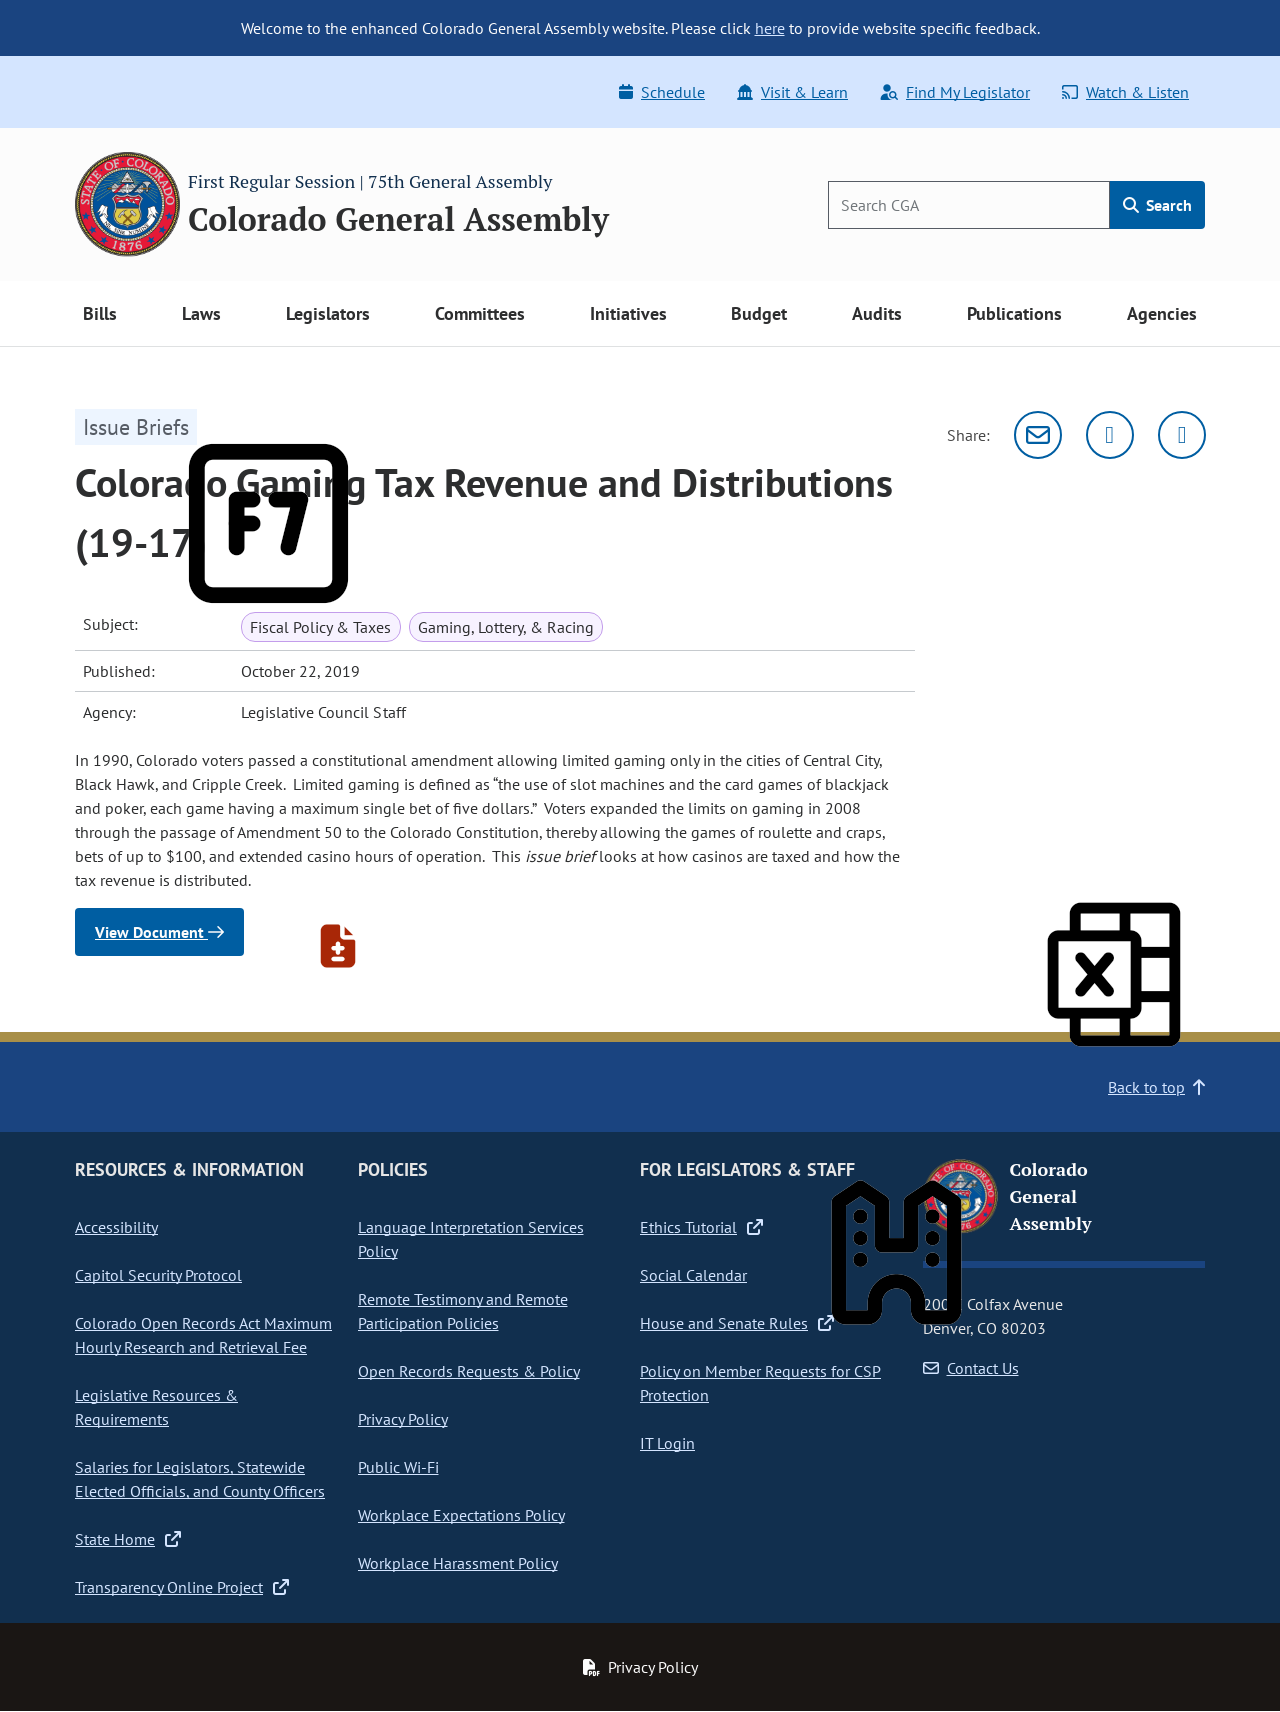 The width and height of the screenshot is (1280, 1712). What do you see at coordinates (1119, 974) in the screenshot?
I see `open microsoft excel` at bounding box center [1119, 974].